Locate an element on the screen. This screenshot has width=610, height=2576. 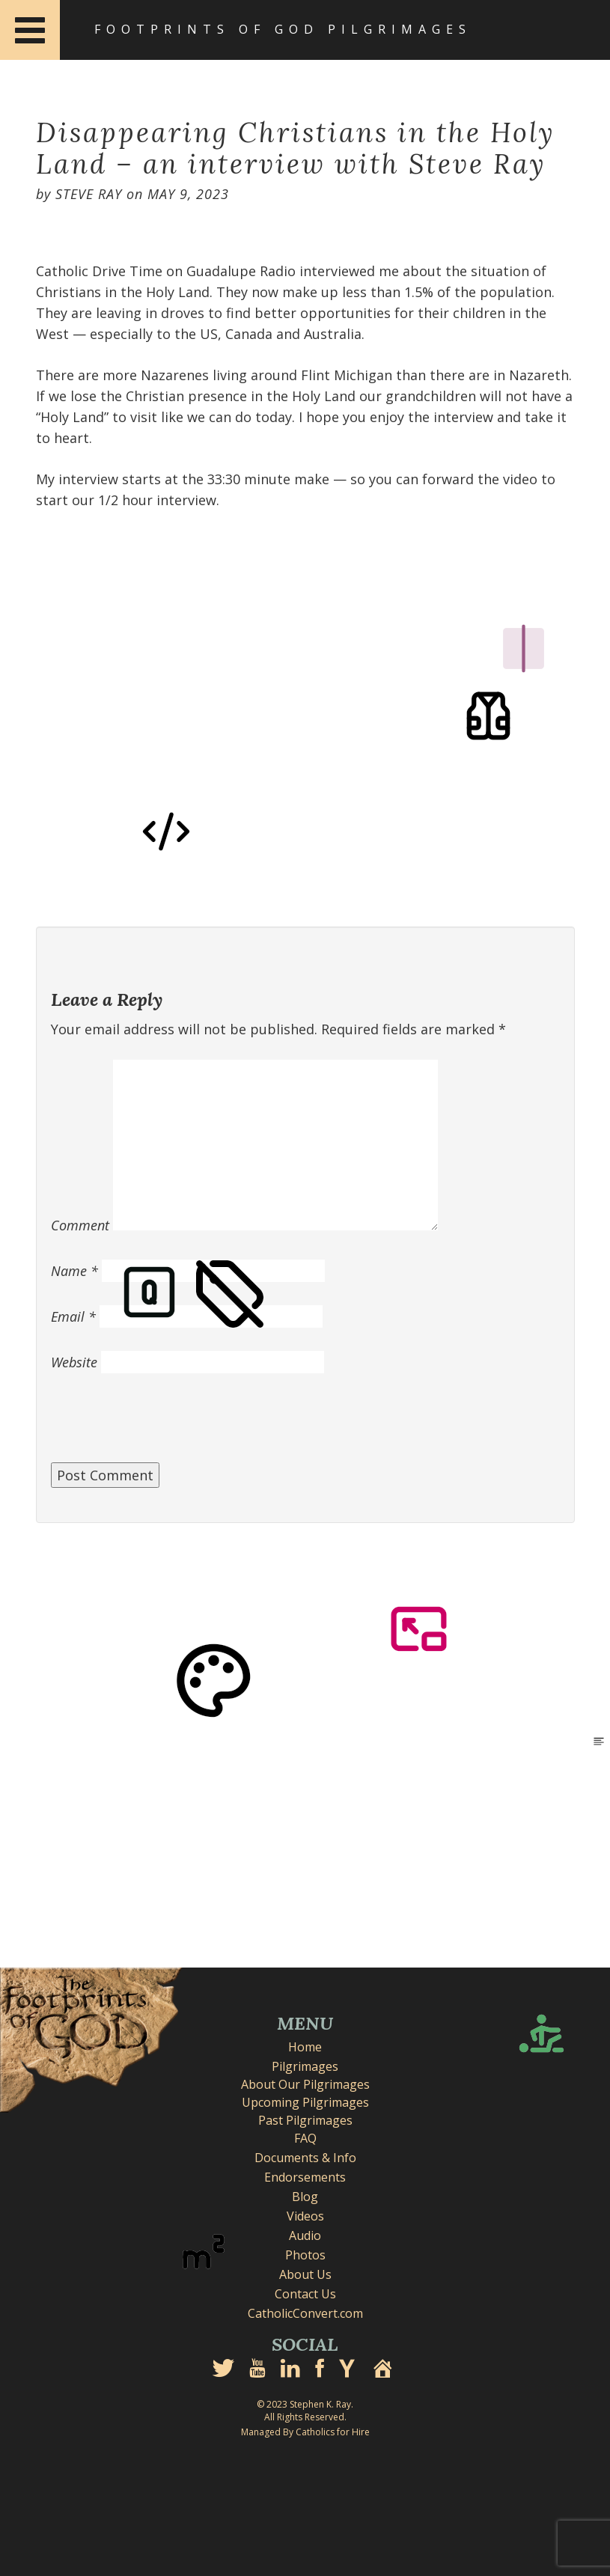
align text to the left is located at coordinates (599, 1742).